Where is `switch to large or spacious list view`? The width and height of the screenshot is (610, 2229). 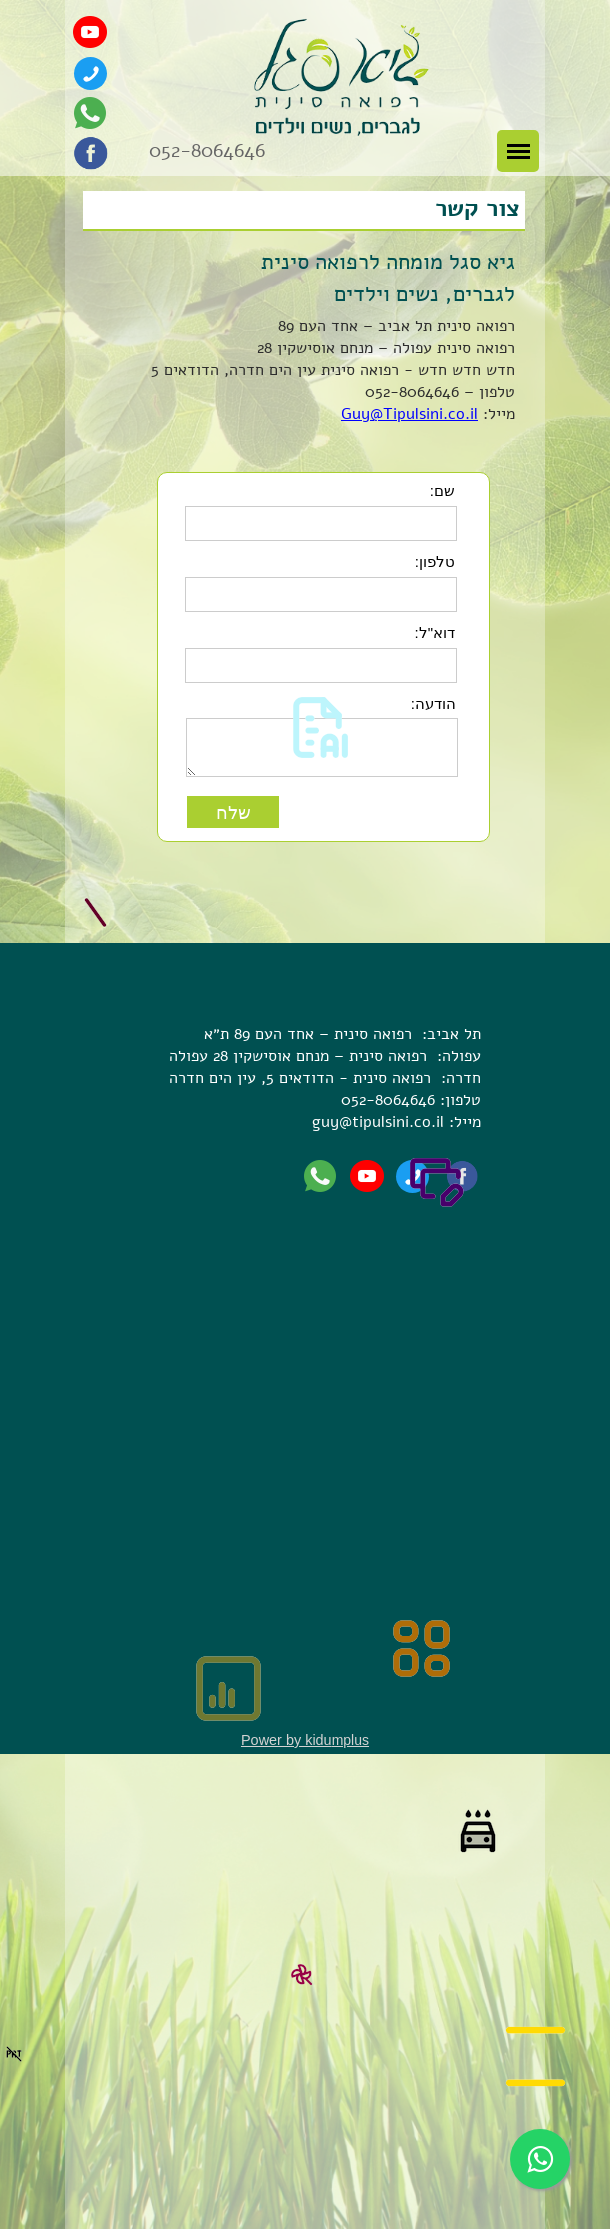 switch to large or spacious list view is located at coordinates (535, 2056).